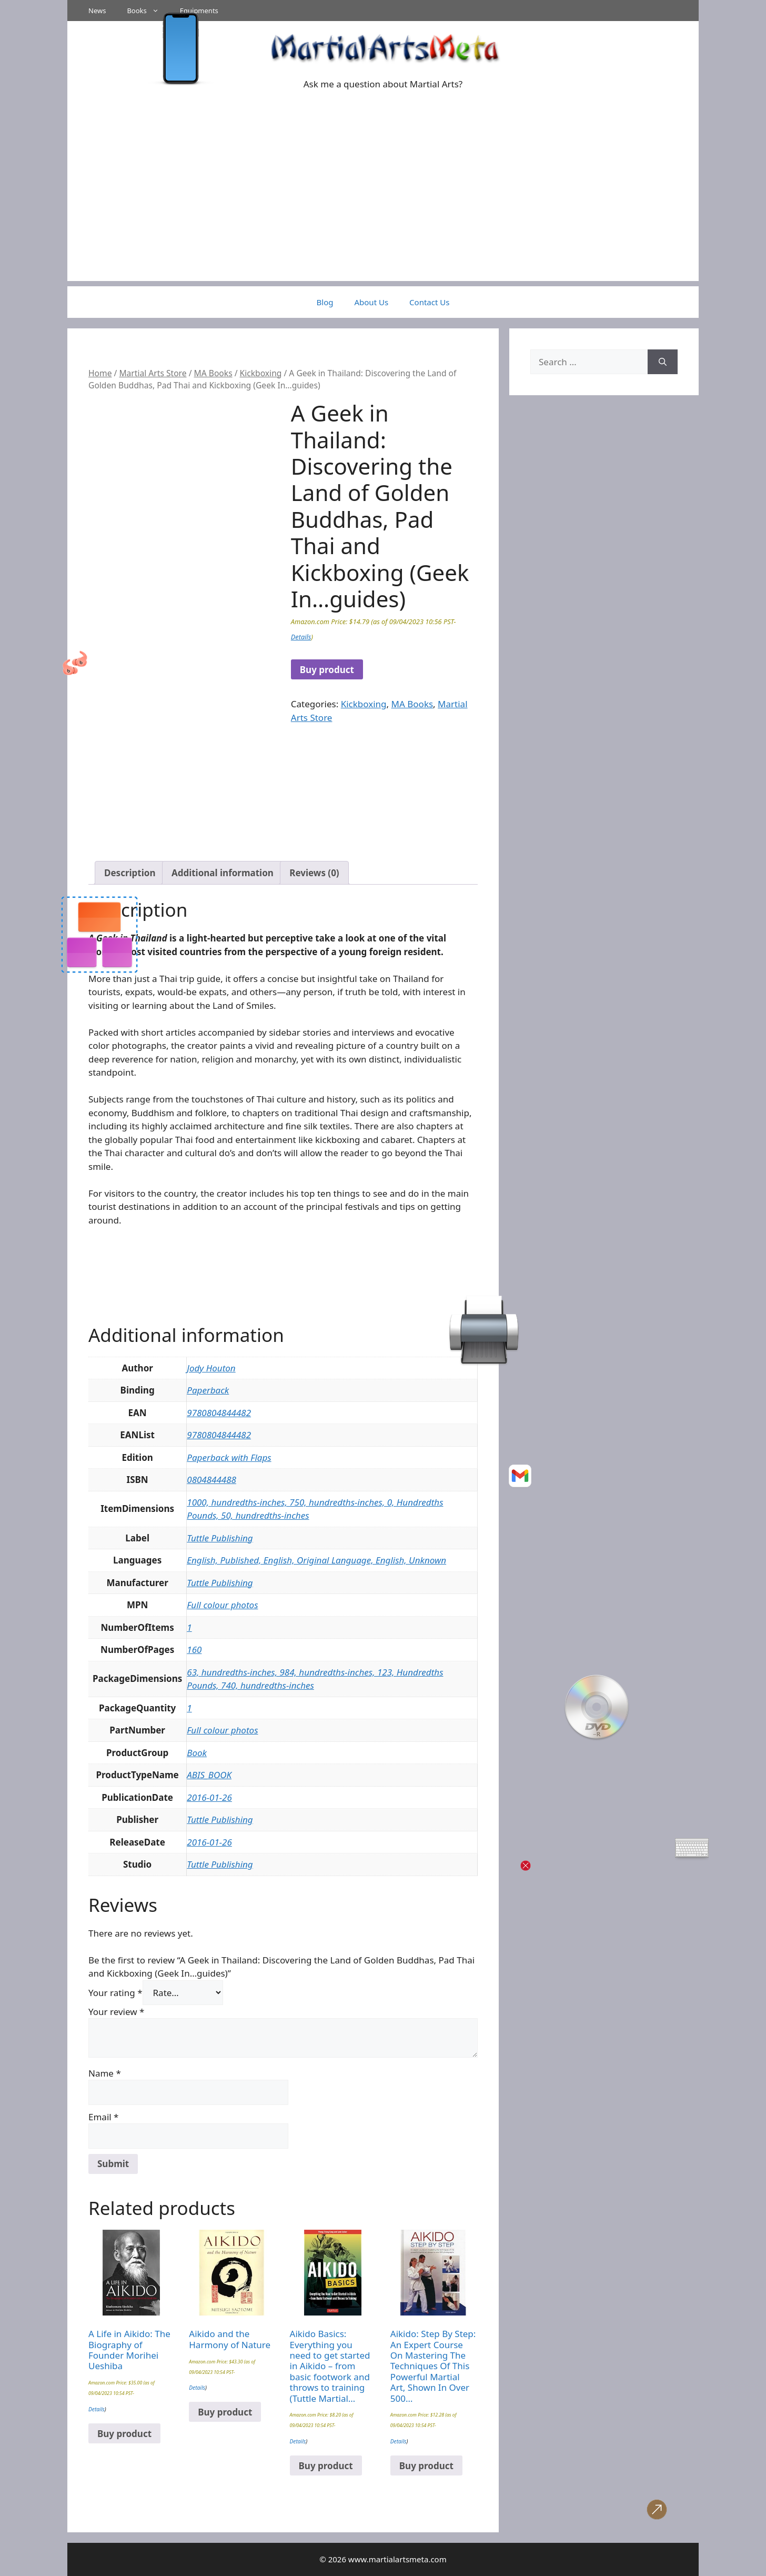 This screenshot has height=2576, width=766. I want to click on indicates an Insync sync error or failure, so click(526, 1866).